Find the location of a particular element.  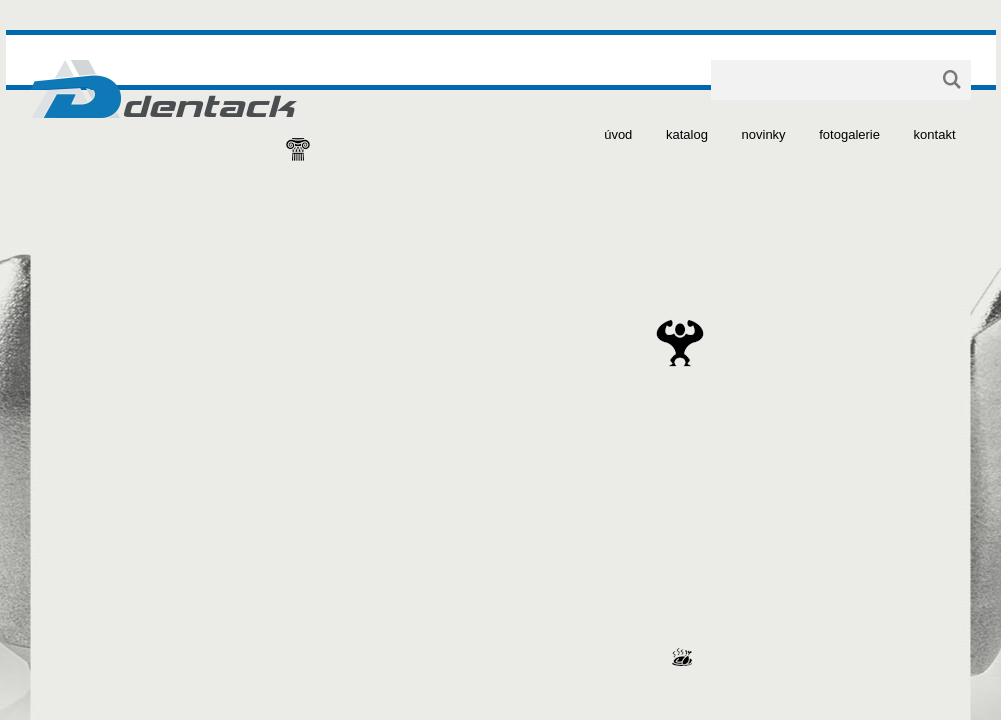

view roasted chicken recipe is located at coordinates (682, 657).